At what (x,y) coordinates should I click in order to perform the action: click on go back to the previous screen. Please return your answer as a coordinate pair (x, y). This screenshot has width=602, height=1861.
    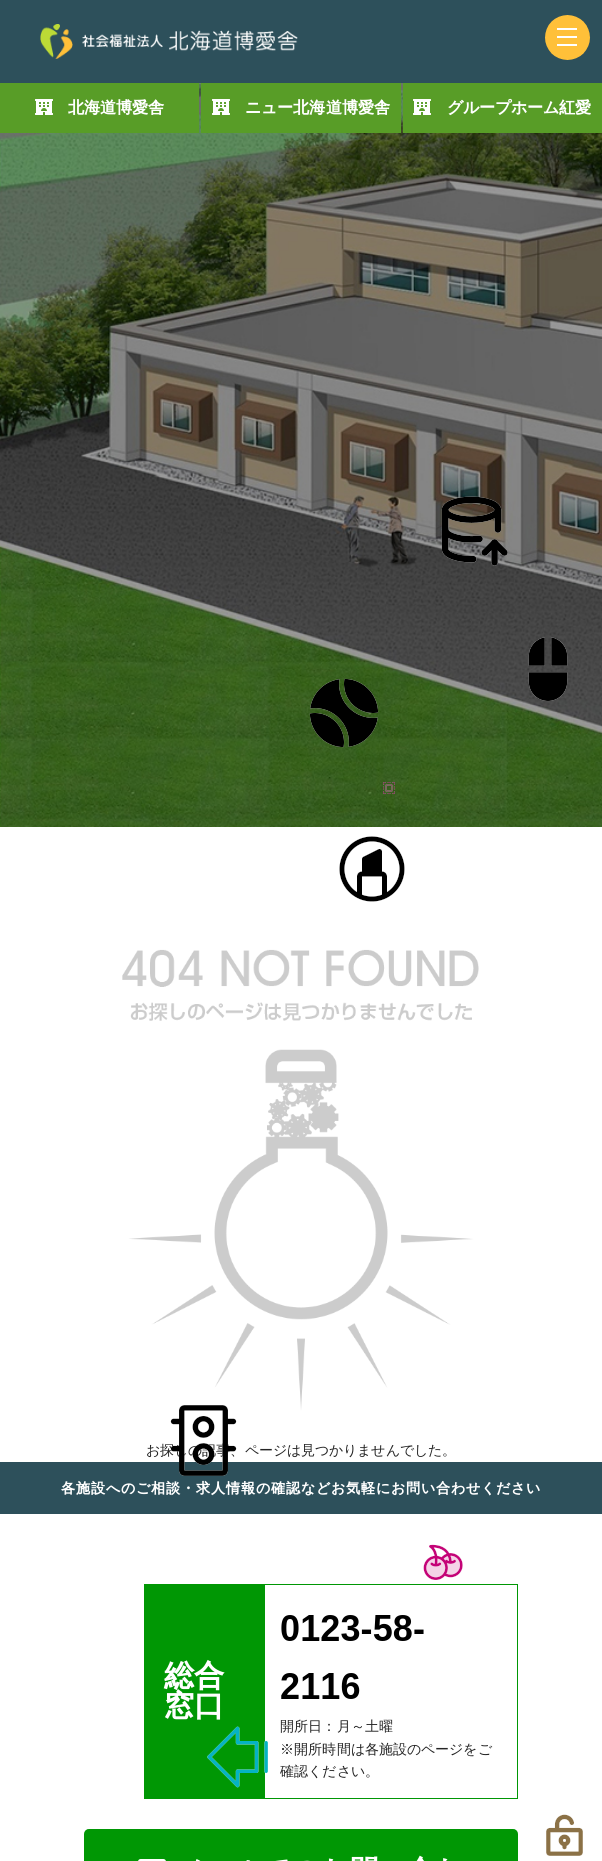
    Looking at the image, I should click on (240, 1757).